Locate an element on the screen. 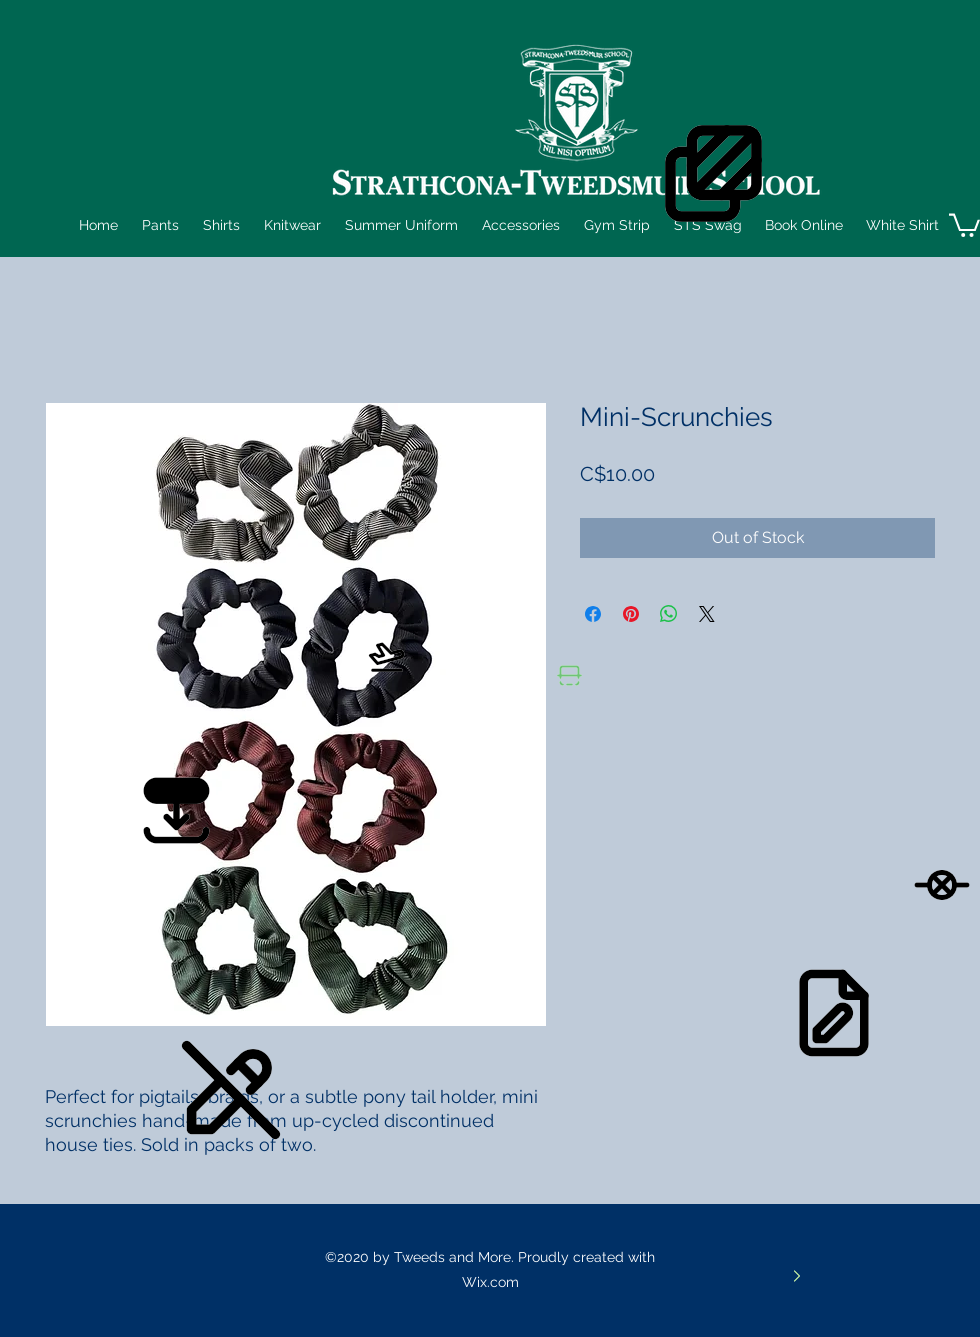 The width and height of the screenshot is (980, 1337). indicates a light bulb component in a circuit diagram is located at coordinates (942, 885).